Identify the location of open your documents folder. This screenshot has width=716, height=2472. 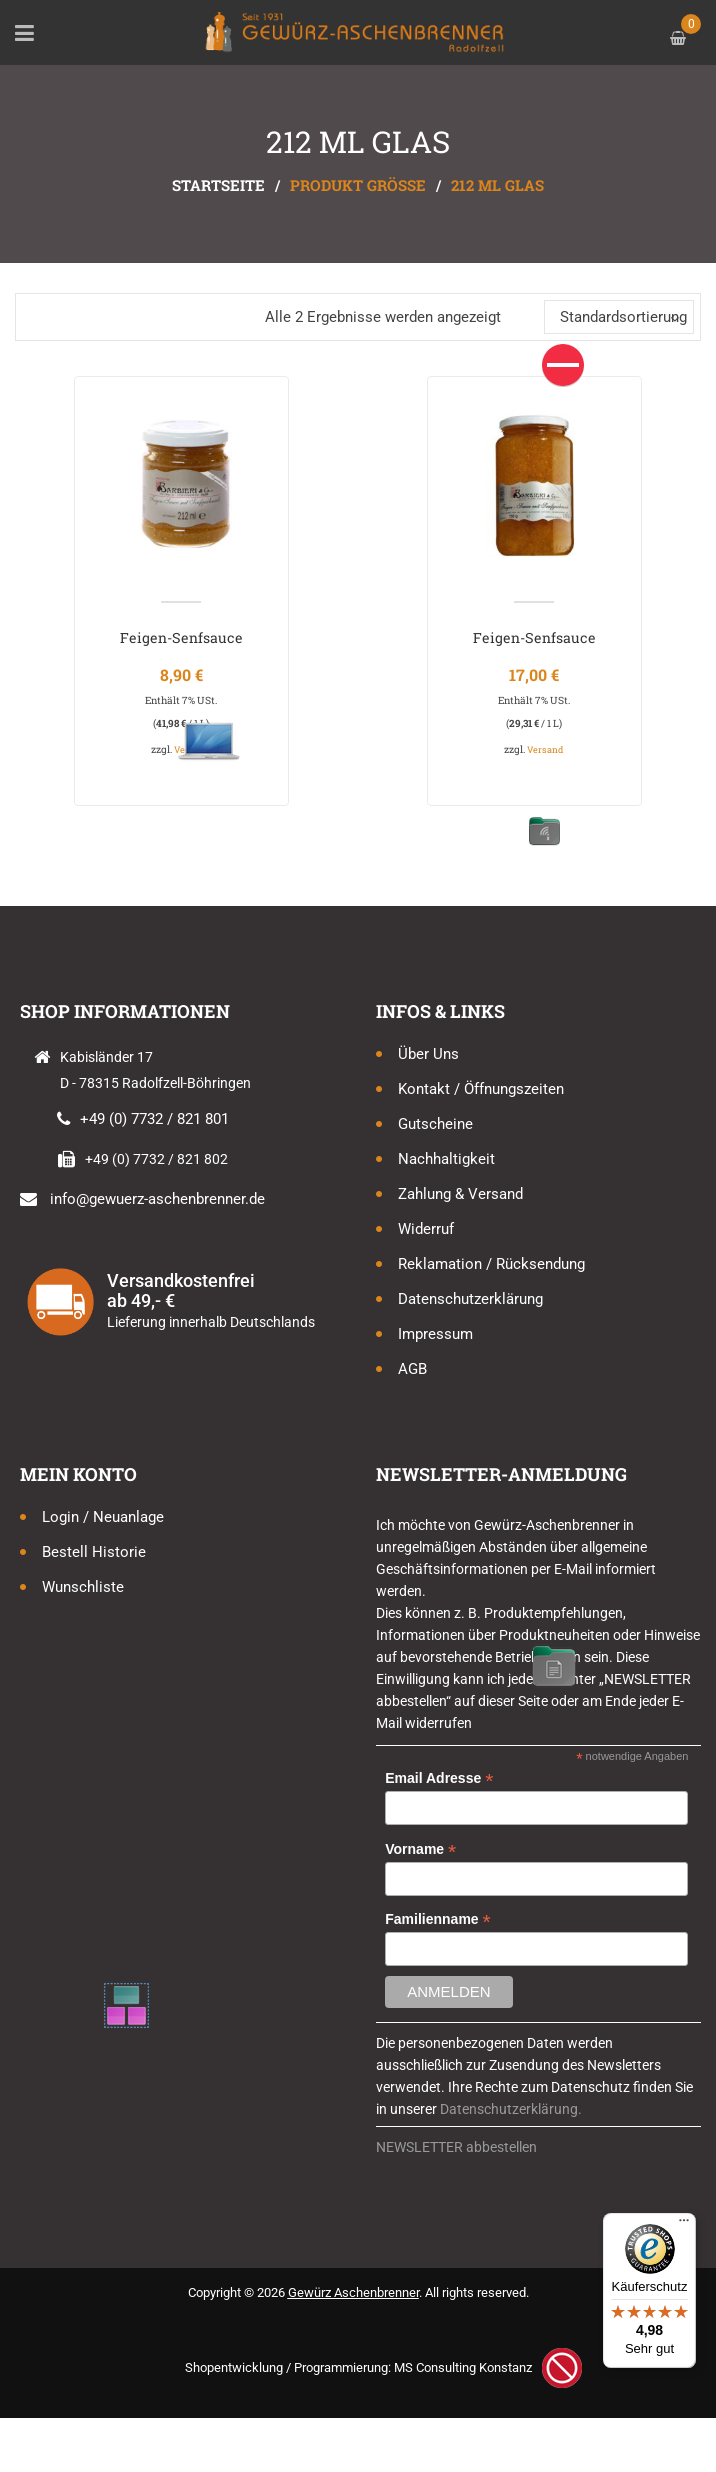
(554, 1666).